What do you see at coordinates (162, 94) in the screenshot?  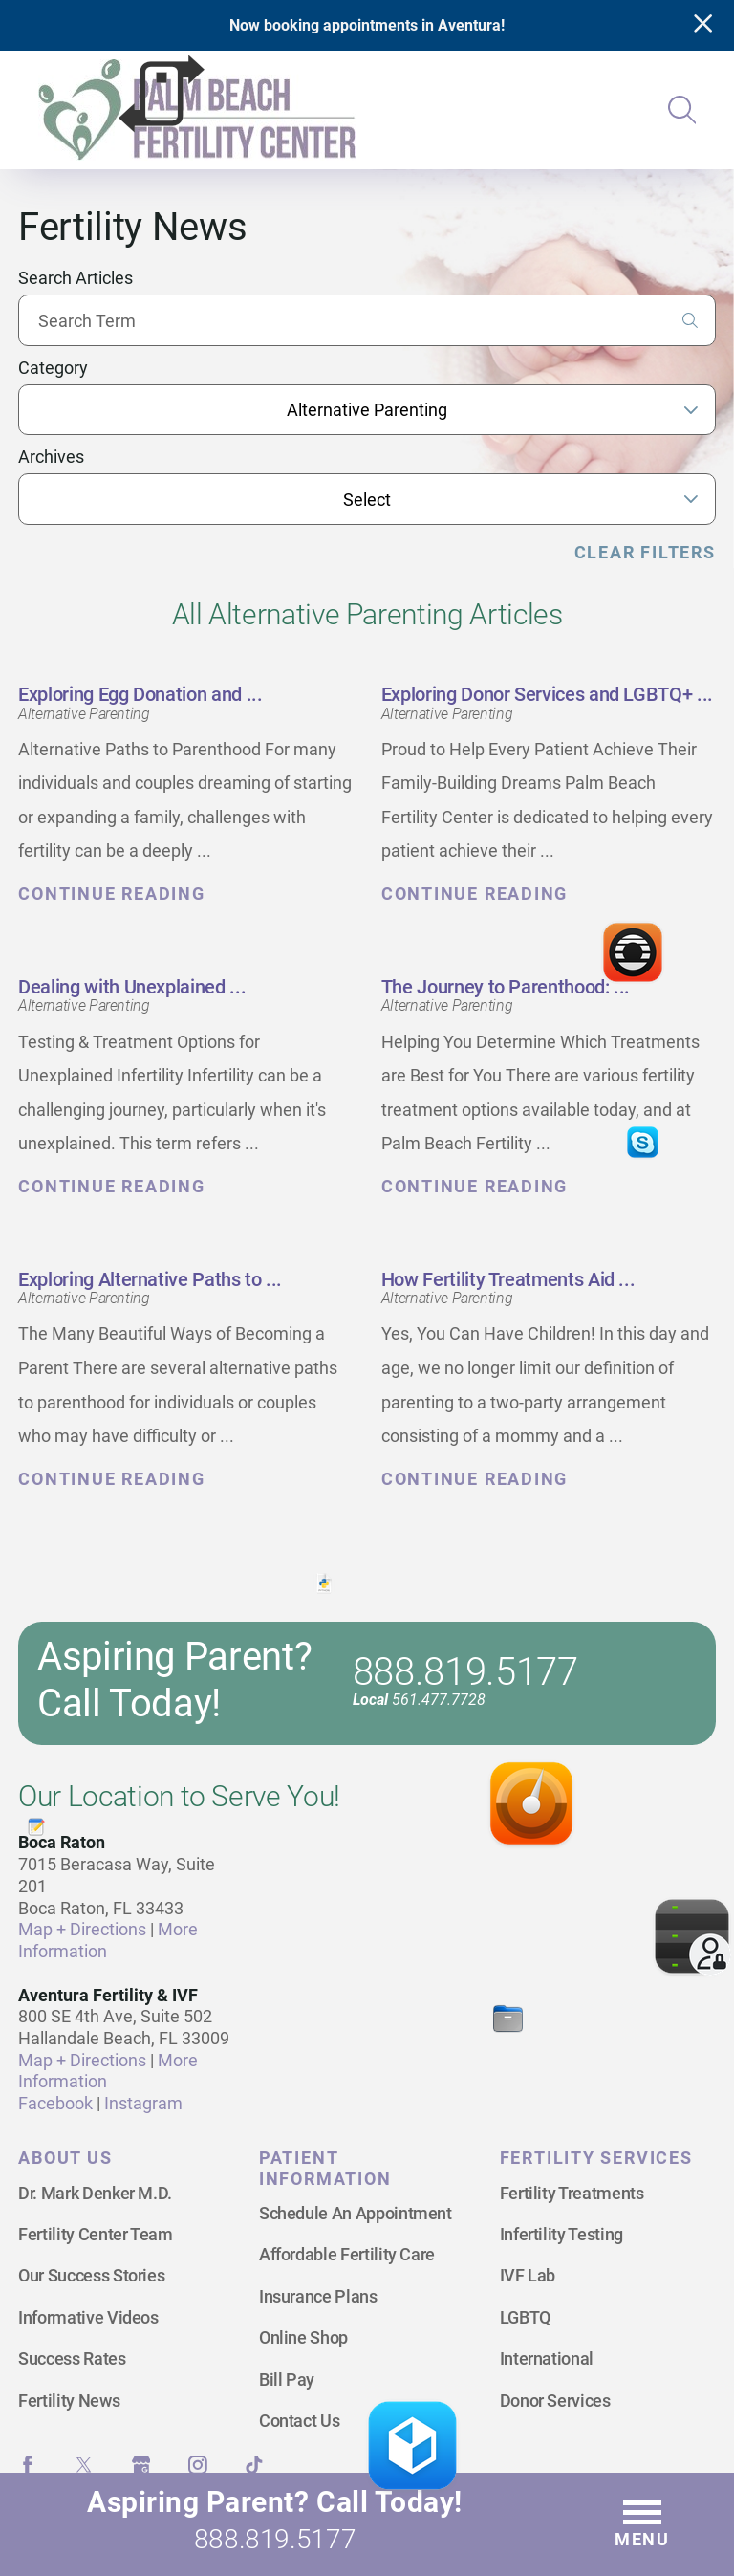 I see `configure network proxy settings` at bounding box center [162, 94].